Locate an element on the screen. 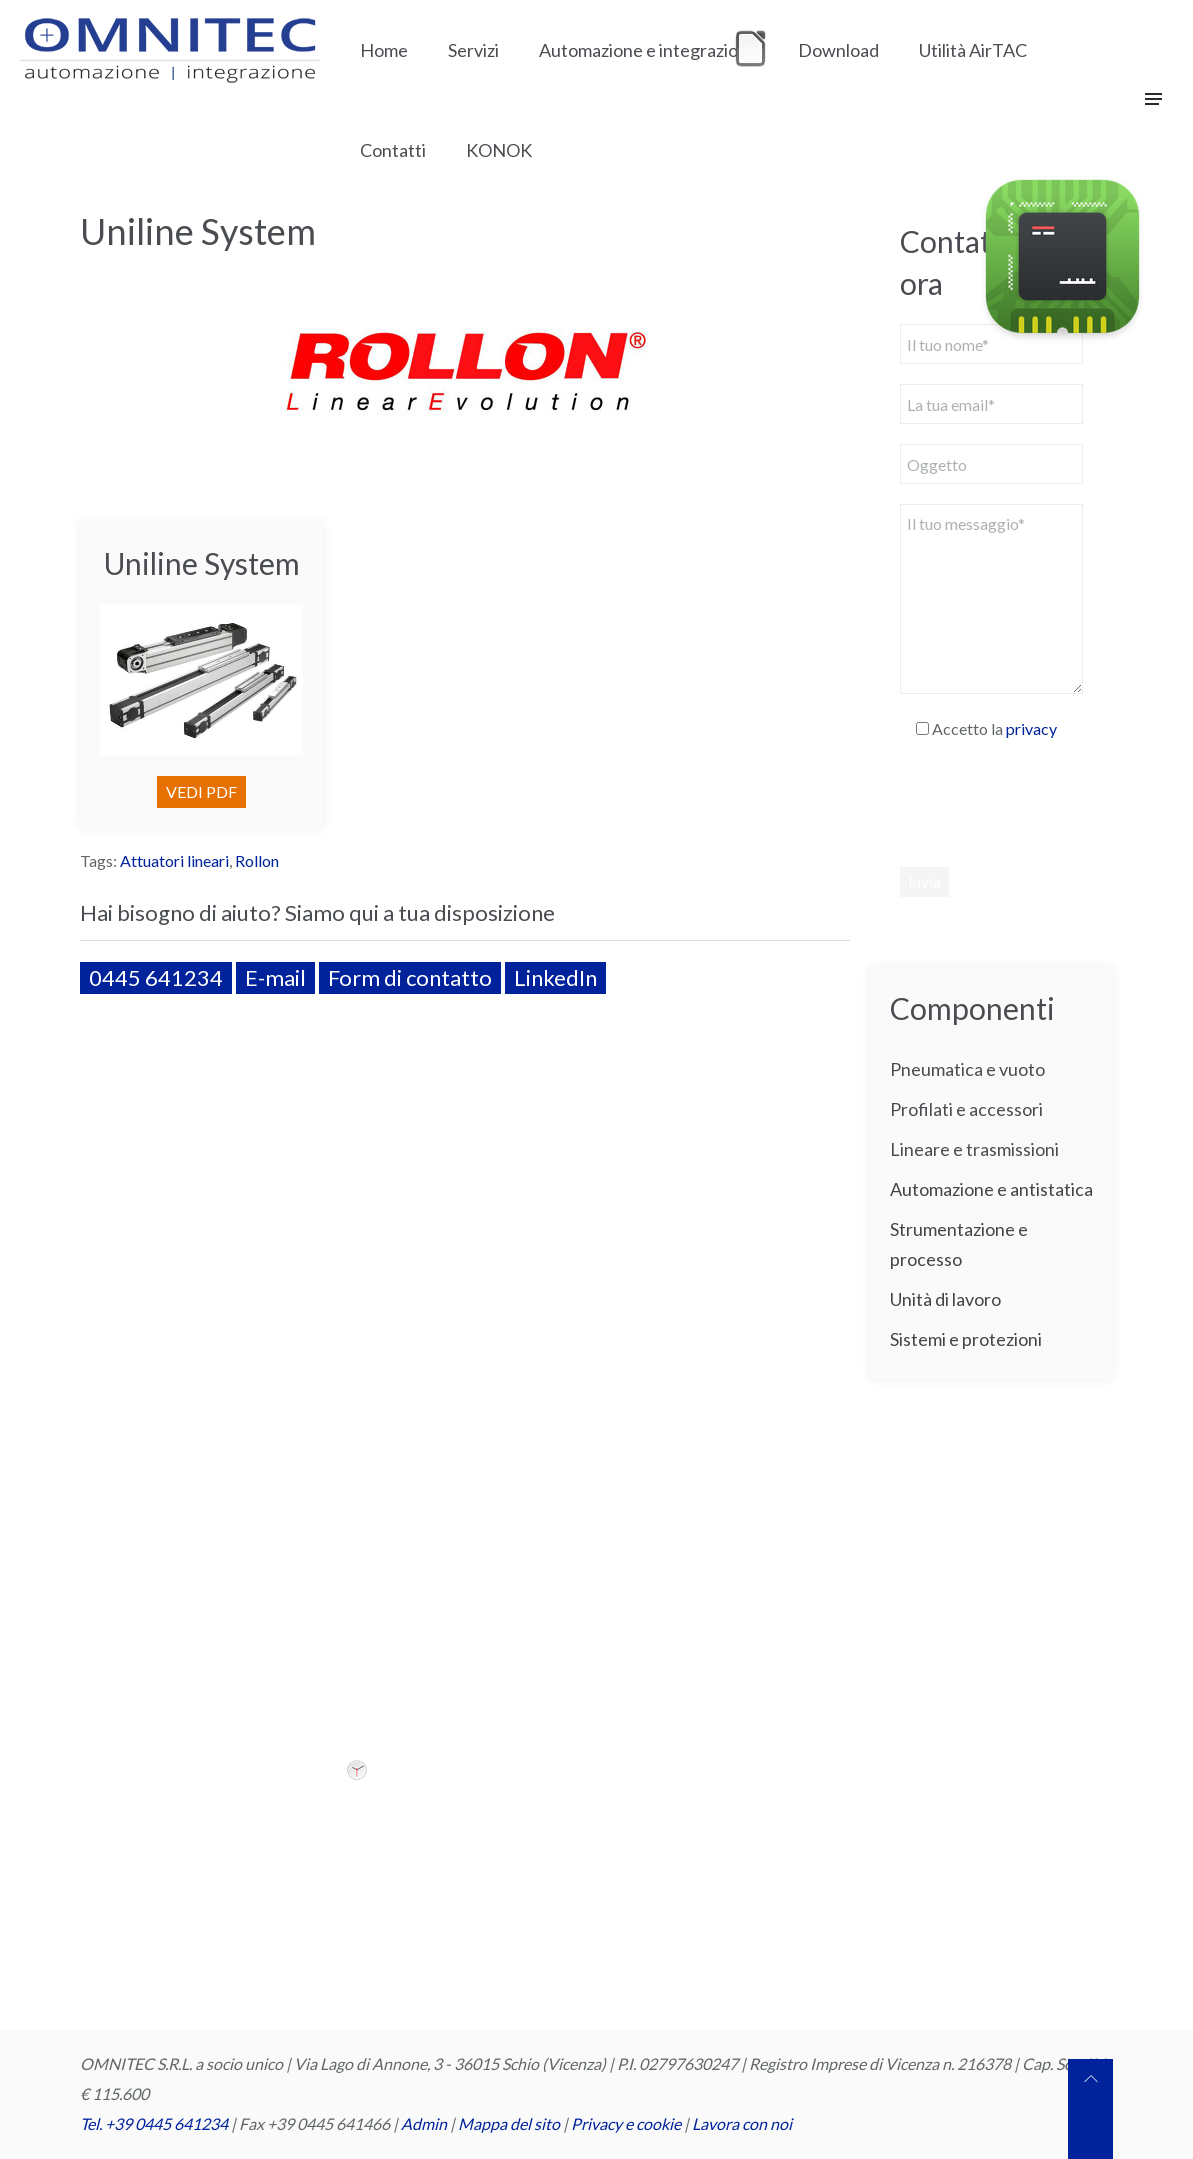 The image size is (1193, 2159). access date and time settings is located at coordinates (357, 1770).